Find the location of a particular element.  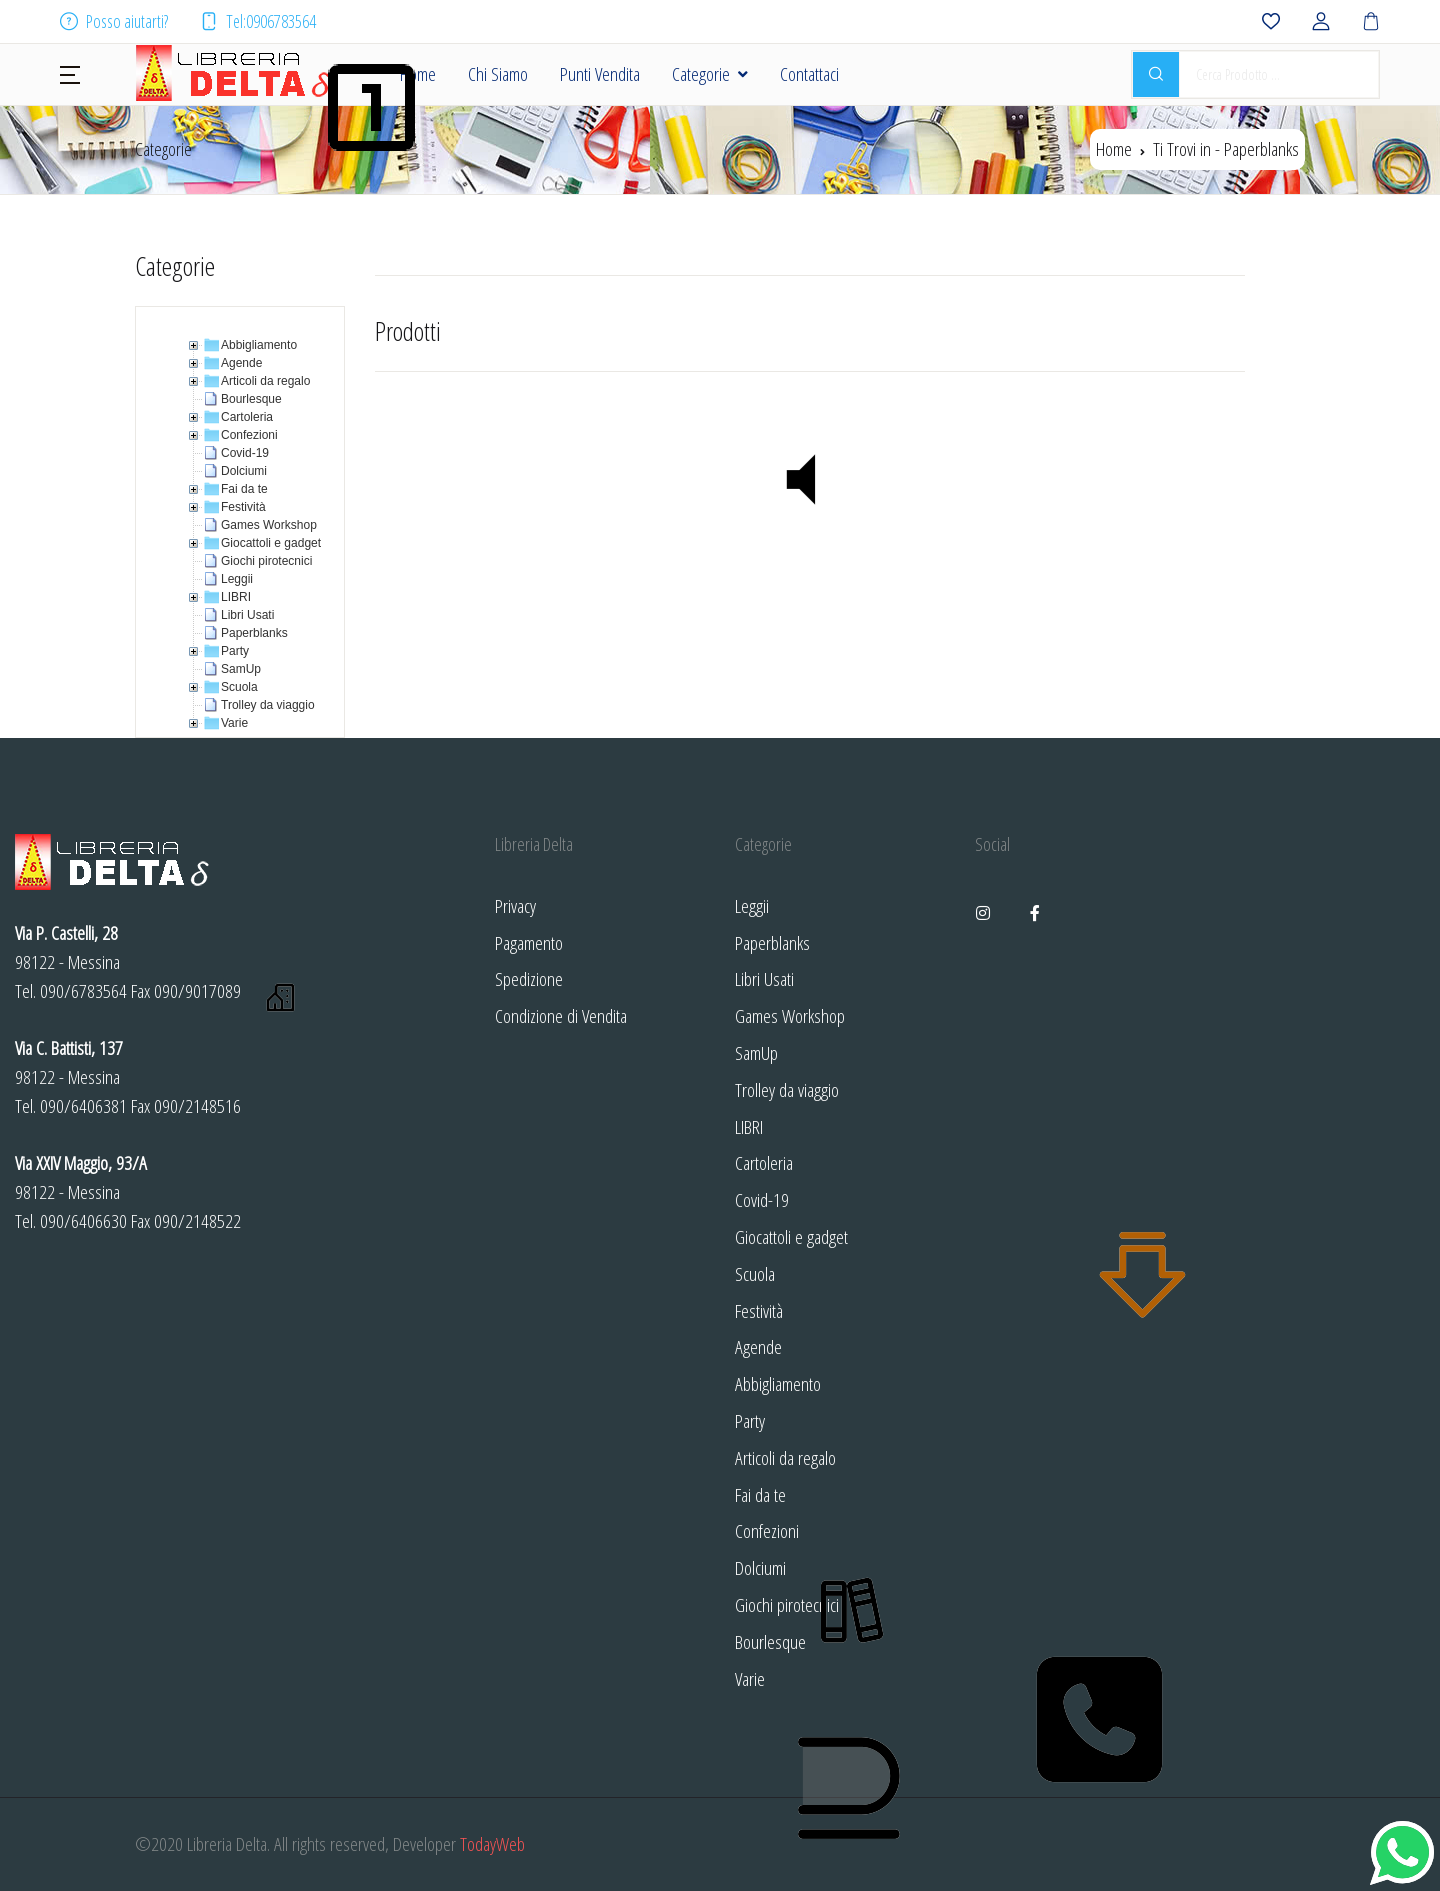

mute audio or sound is located at coordinates (802, 479).